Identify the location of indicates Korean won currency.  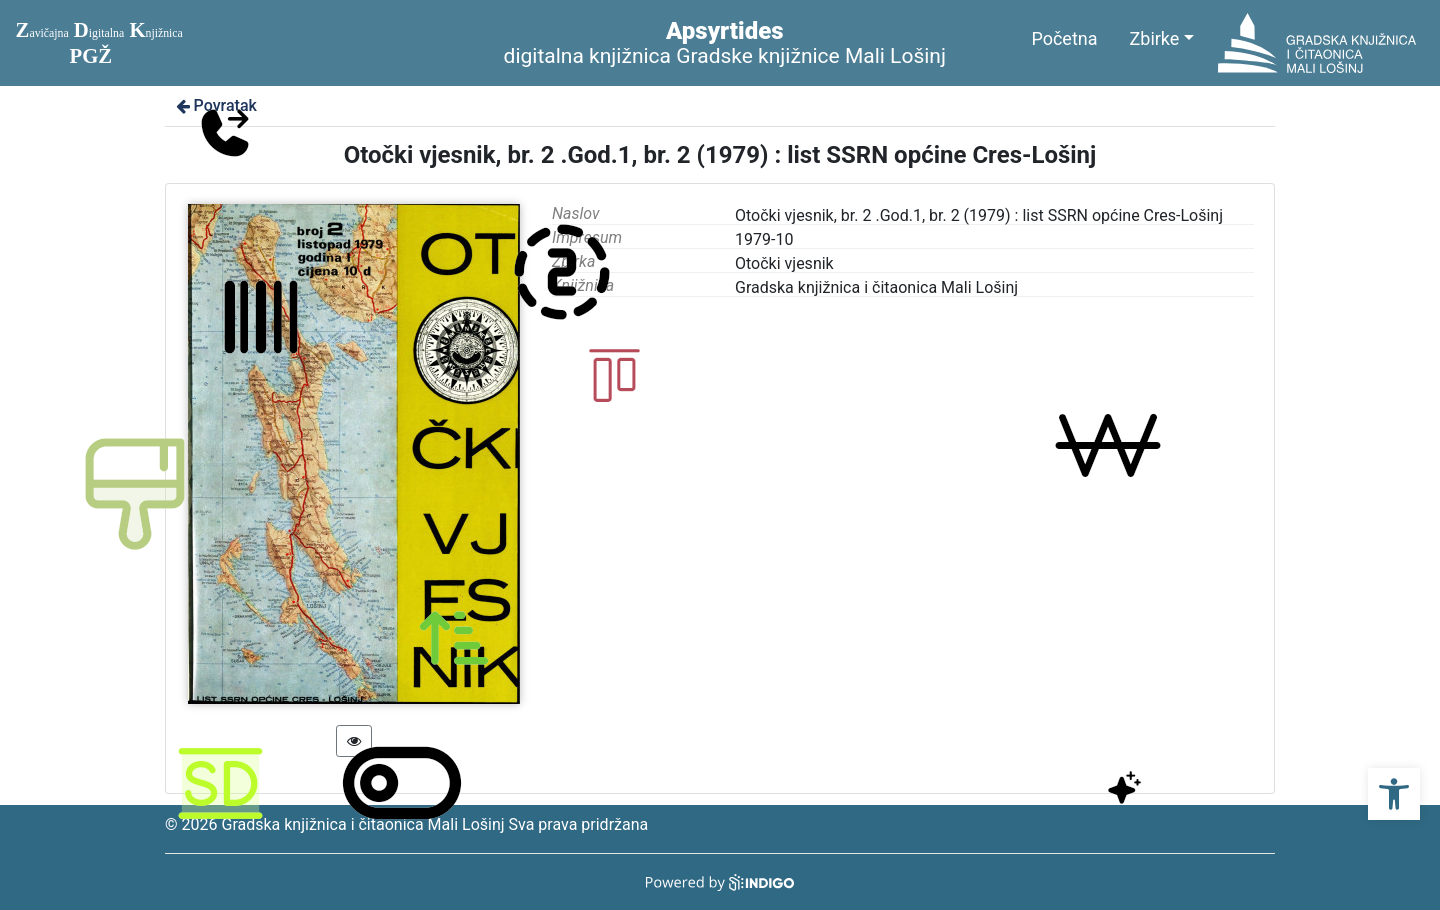
(1108, 442).